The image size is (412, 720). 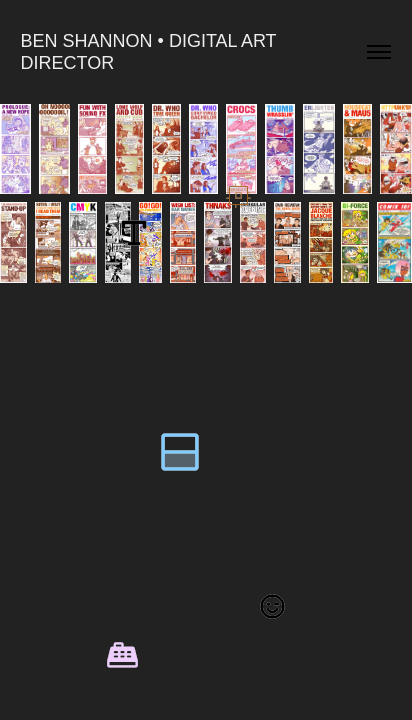 What do you see at coordinates (238, 195) in the screenshot?
I see `view CPU or processor information` at bounding box center [238, 195].